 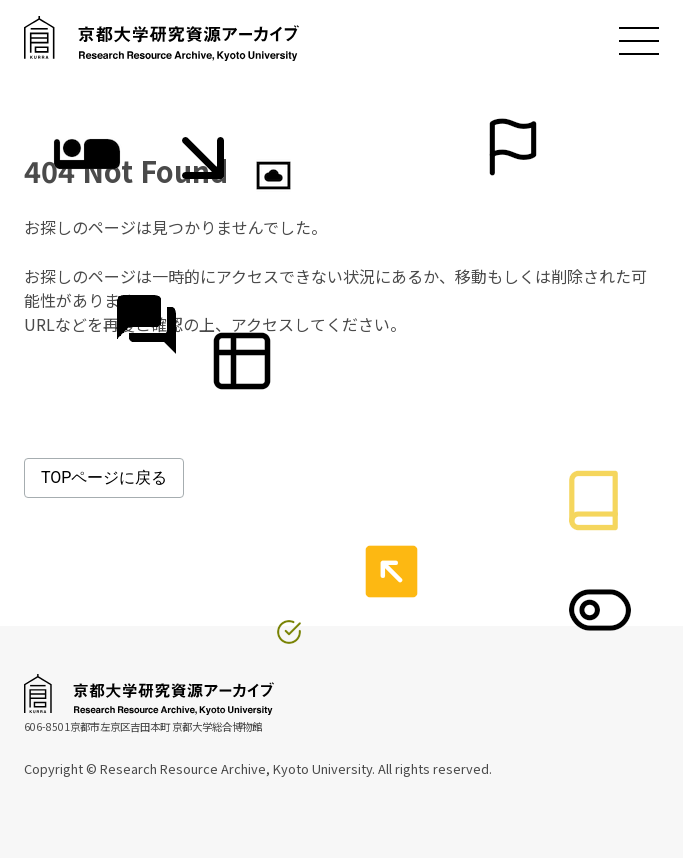 What do you see at coordinates (146, 324) in the screenshot?
I see `open chat or messaging` at bounding box center [146, 324].